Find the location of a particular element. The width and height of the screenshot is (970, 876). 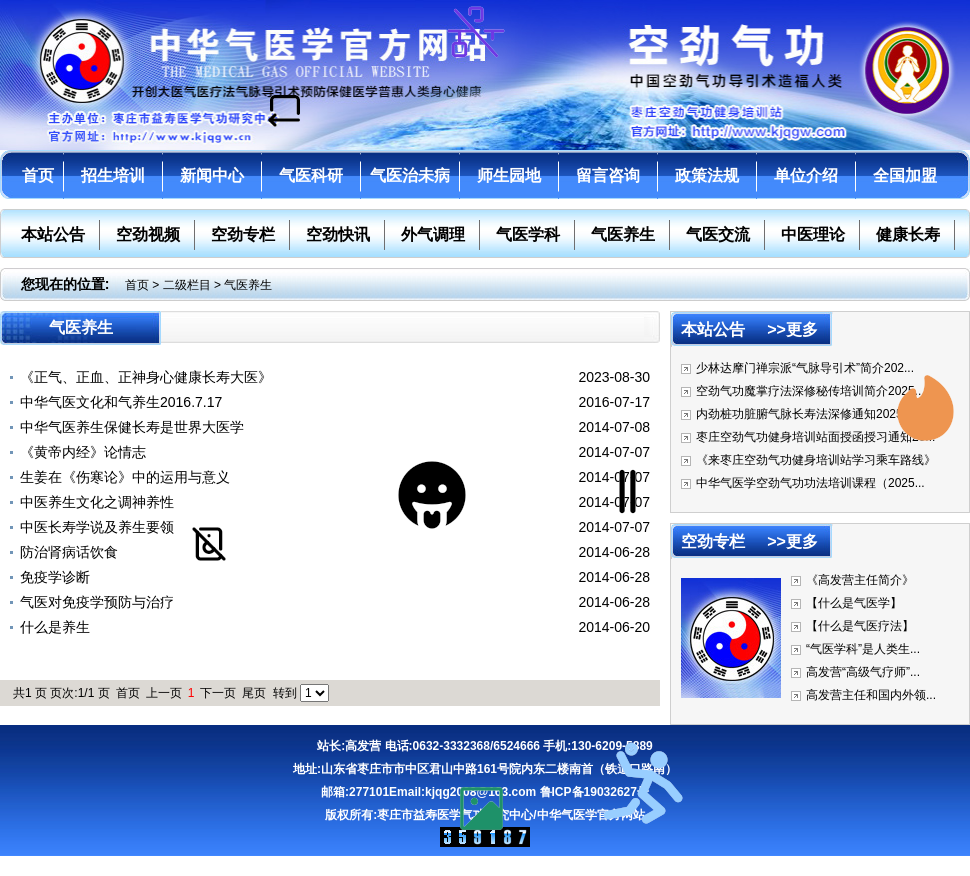

mute external speaker is located at coordinates (209, 544).